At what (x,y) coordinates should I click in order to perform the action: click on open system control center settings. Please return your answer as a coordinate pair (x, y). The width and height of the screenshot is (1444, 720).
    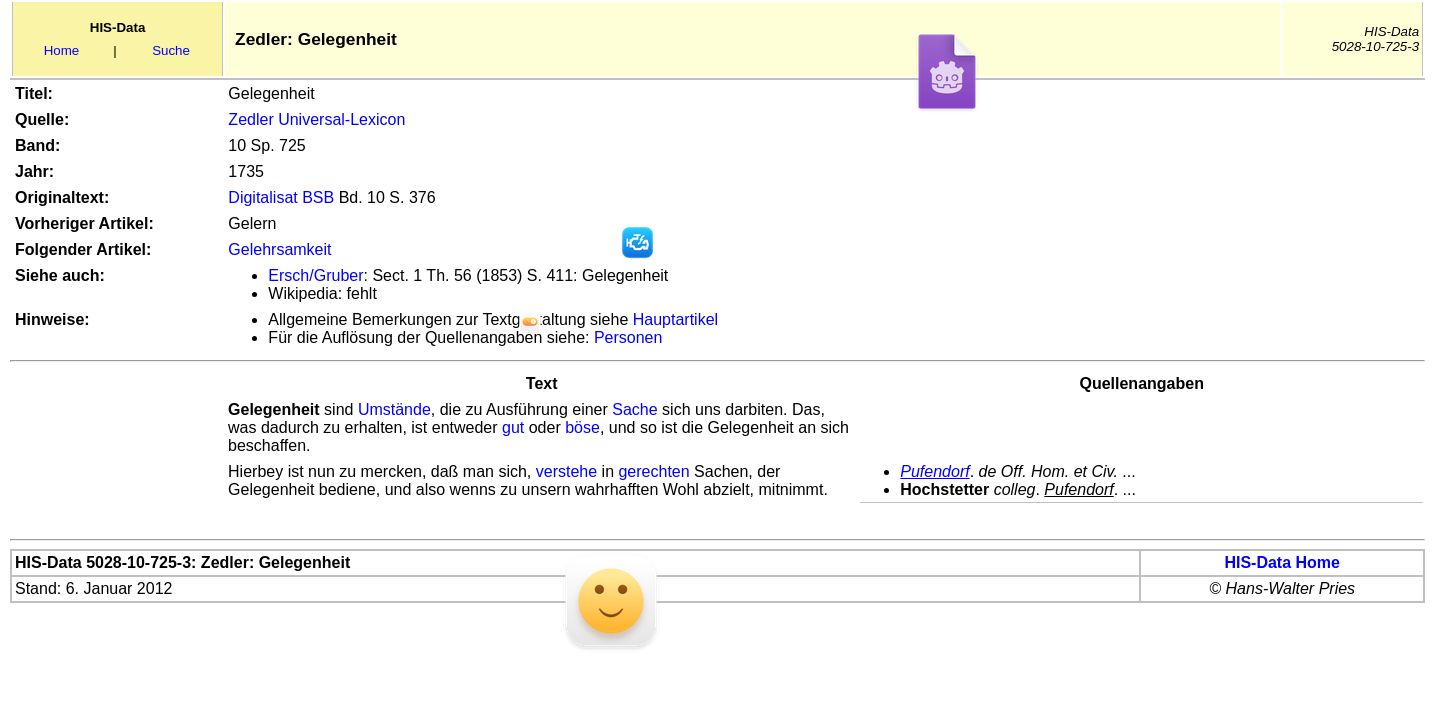
    Looking at the image, I should click on (530, 322).